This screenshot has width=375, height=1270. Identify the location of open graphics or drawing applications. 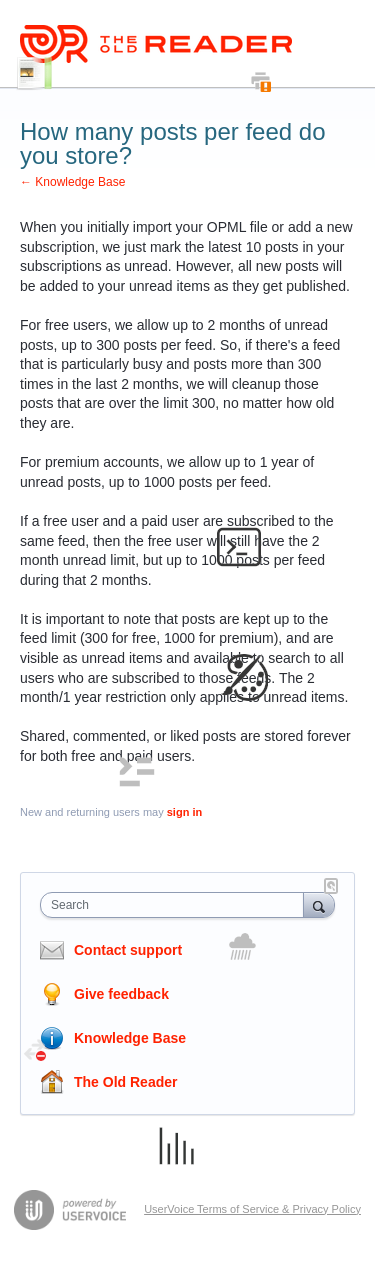
(244, 677).